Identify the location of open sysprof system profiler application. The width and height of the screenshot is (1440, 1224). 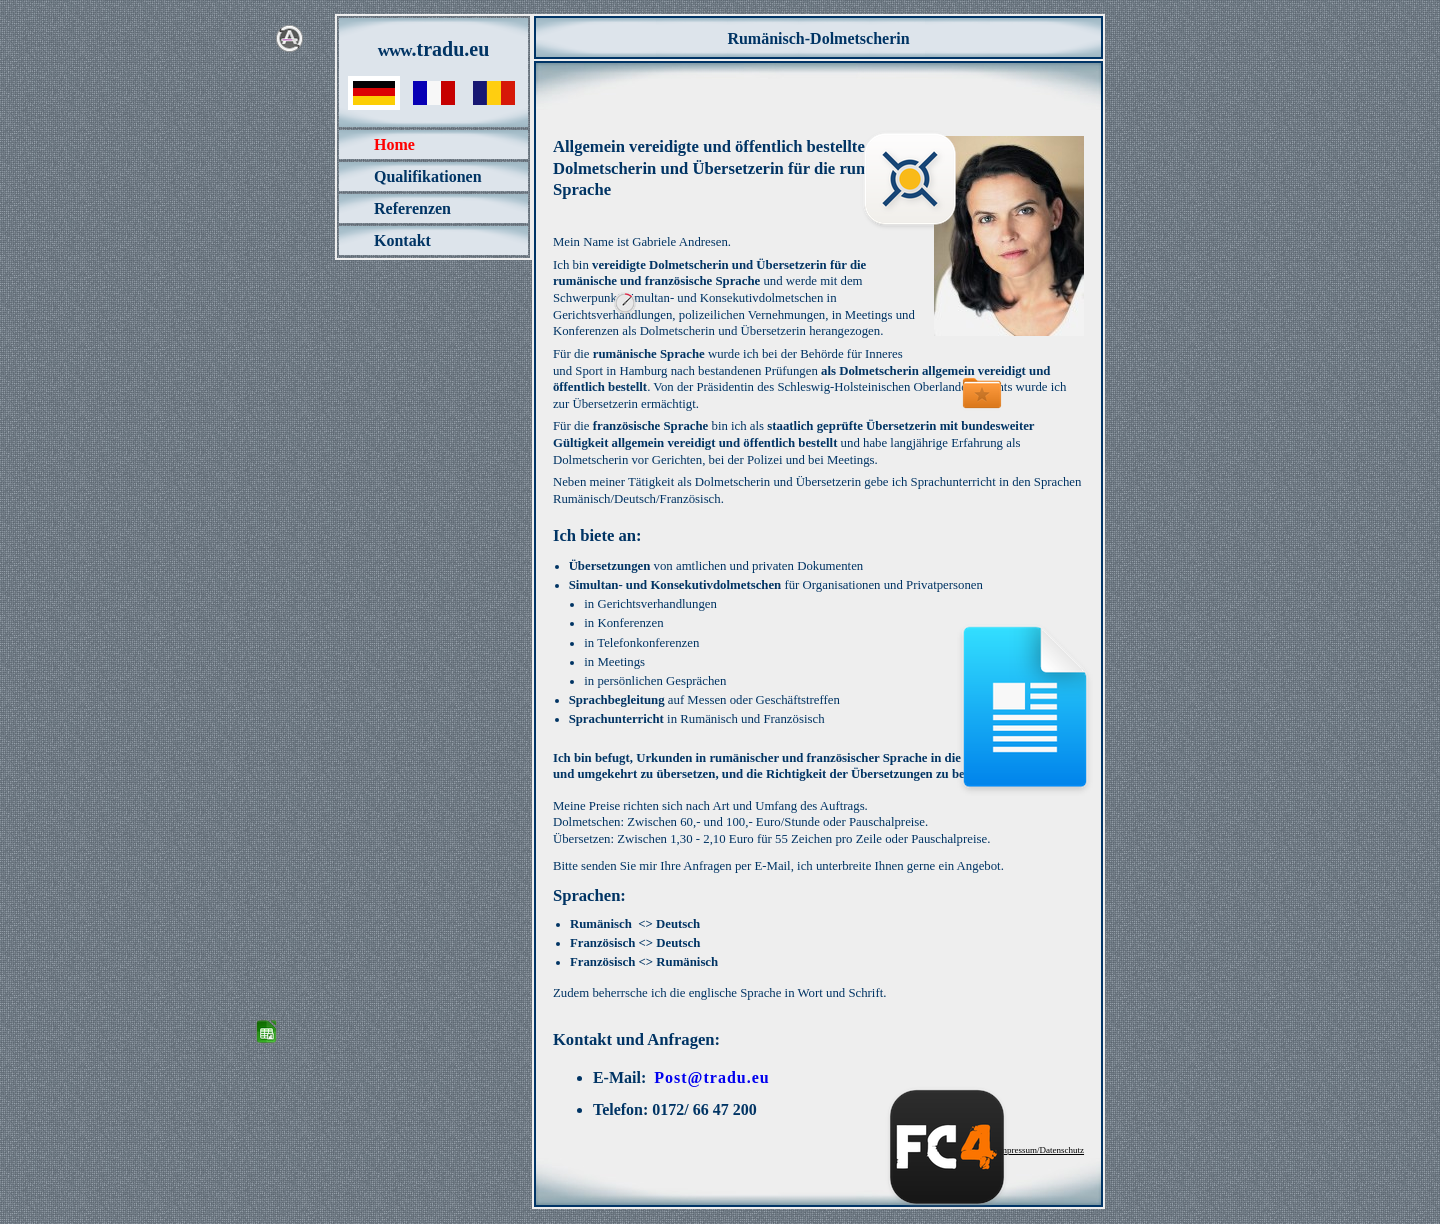
(625, 303).